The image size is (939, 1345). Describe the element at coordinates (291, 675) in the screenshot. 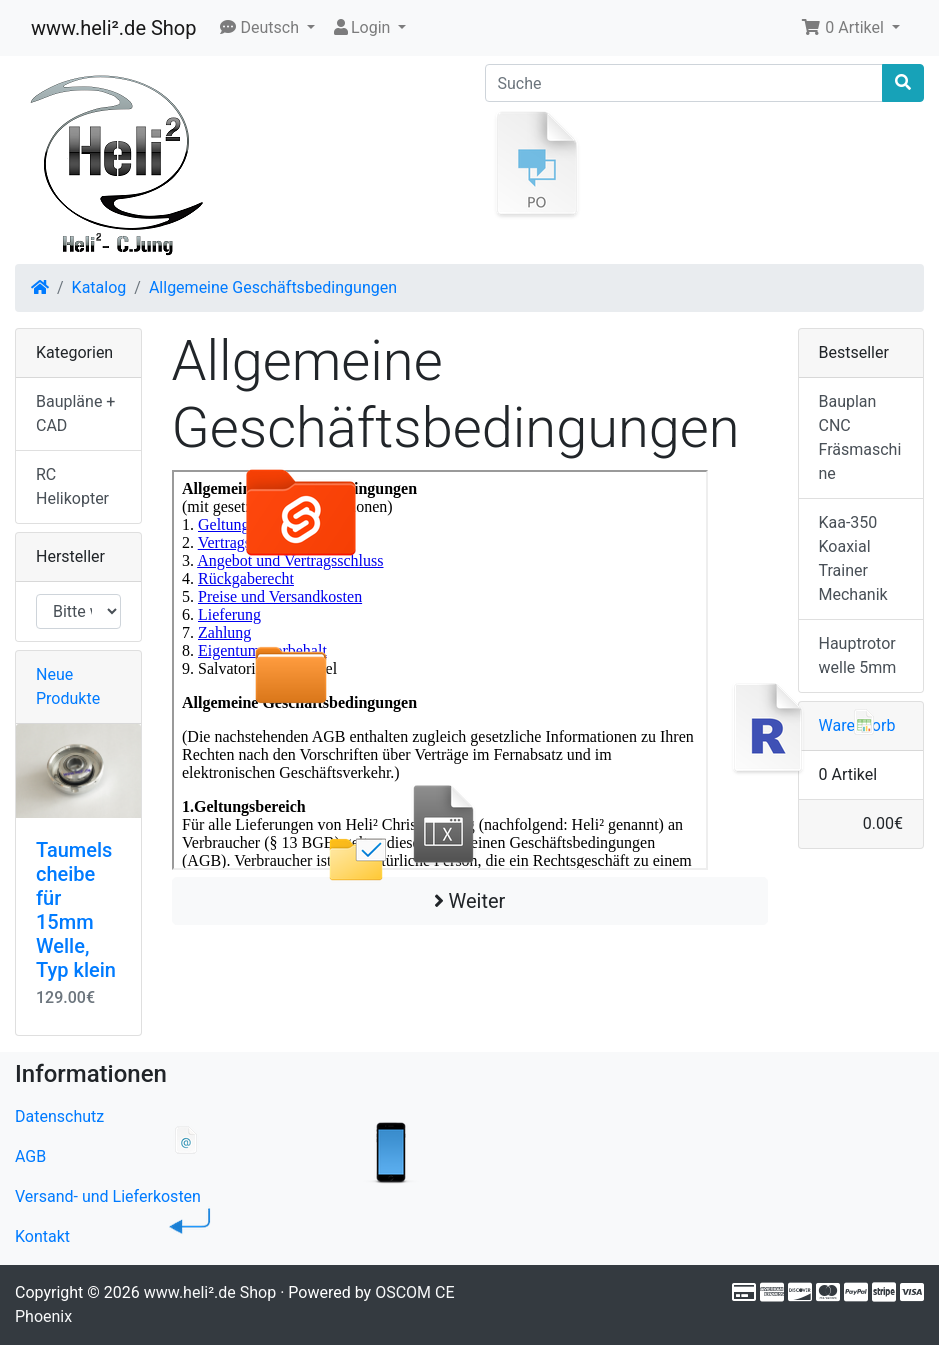

I see `open folder to view contents` at that location.